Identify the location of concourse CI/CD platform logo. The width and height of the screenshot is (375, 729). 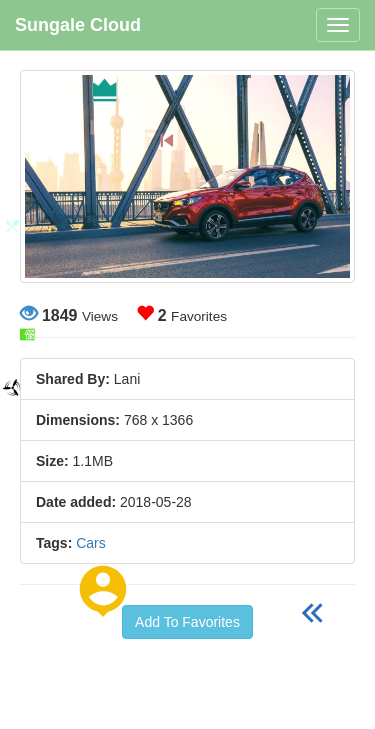
(11, 387).